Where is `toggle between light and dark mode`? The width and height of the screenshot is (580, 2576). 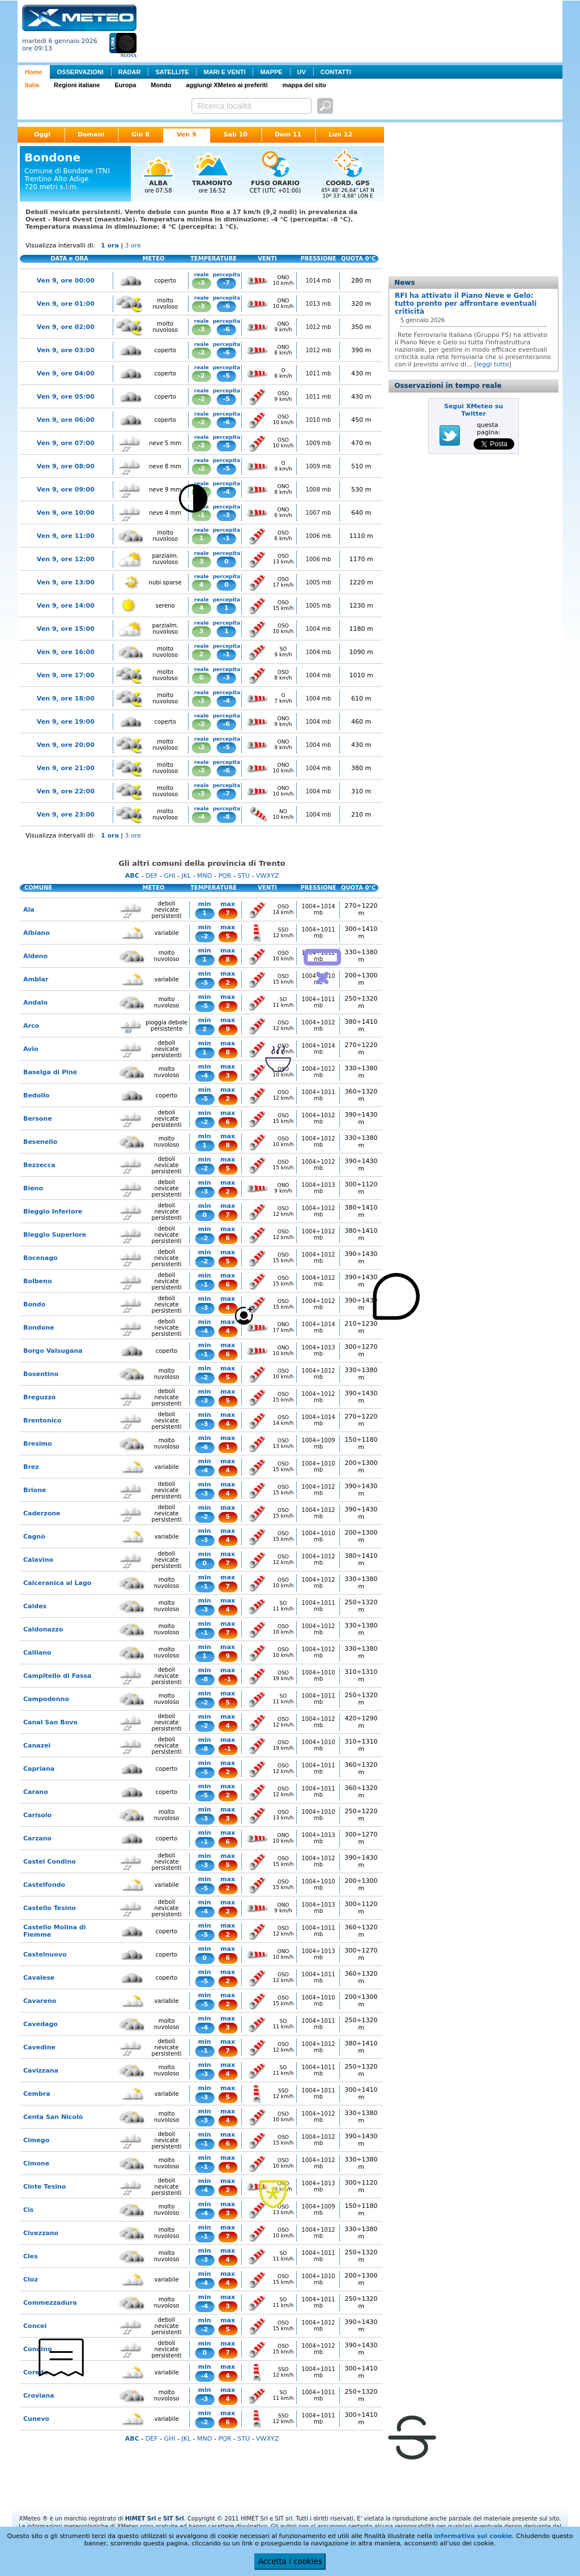
toggle between light and dark mode is located at coordinates (193, 498).